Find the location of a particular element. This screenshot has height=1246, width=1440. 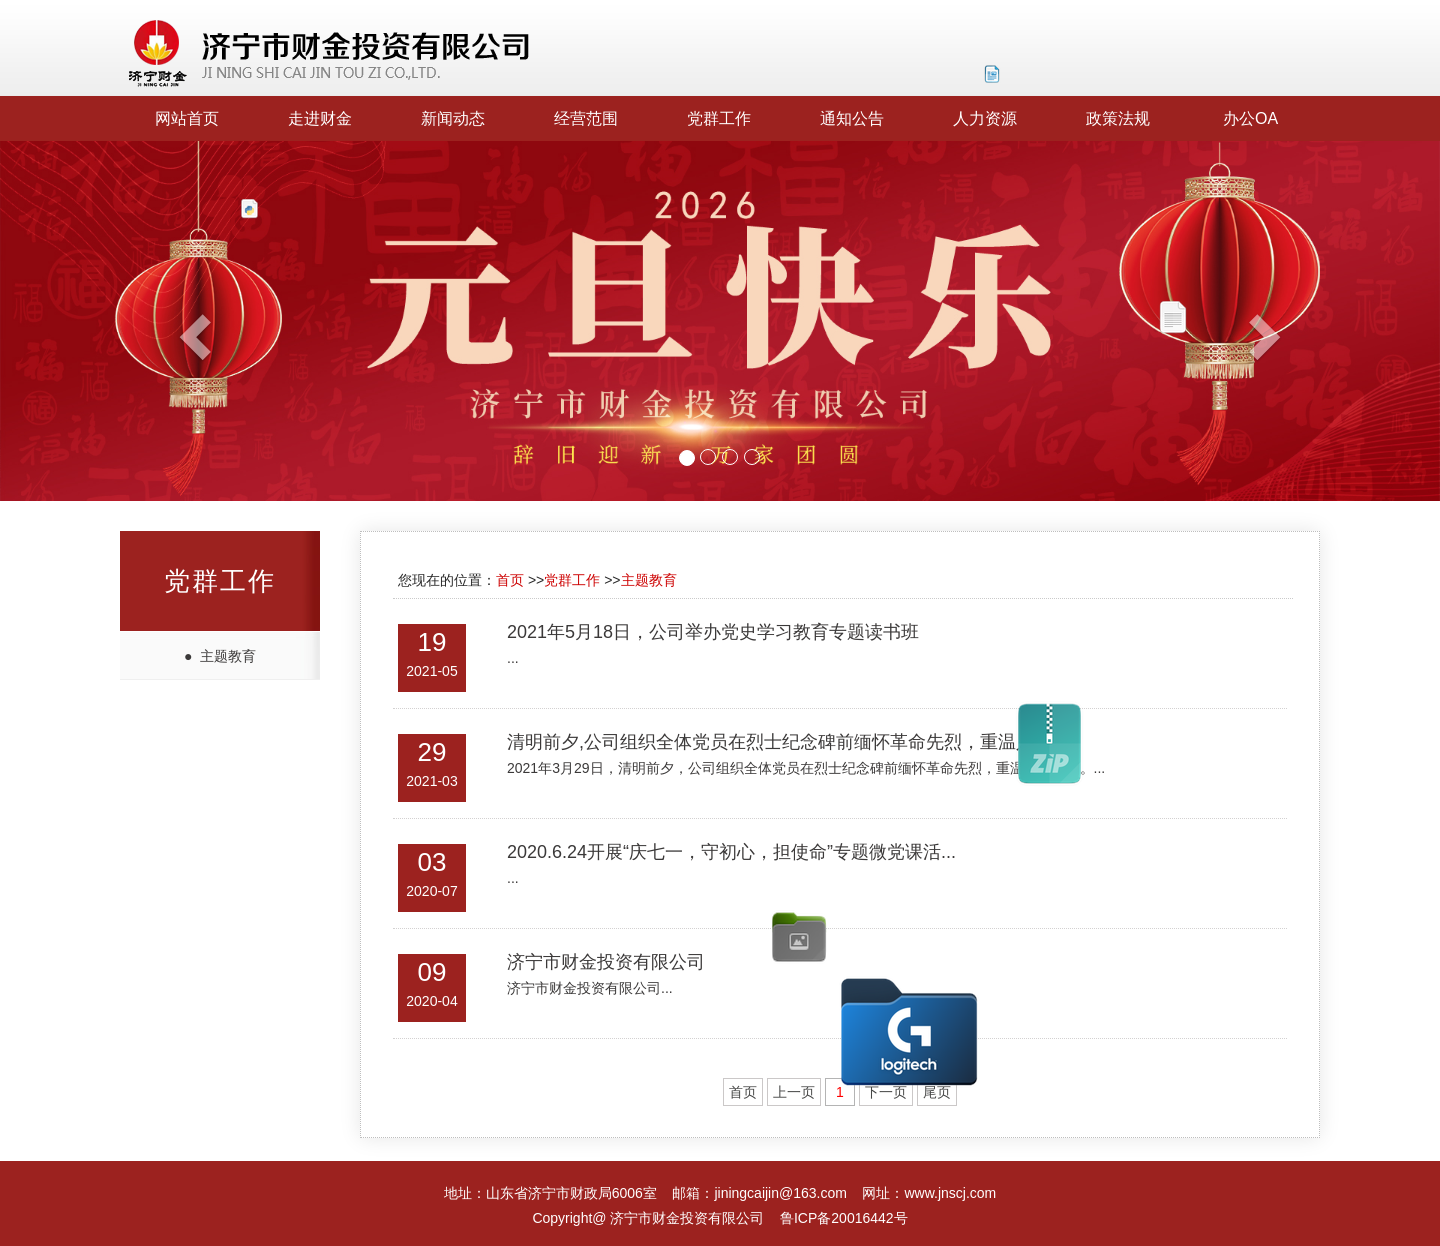

open a compressed zip archive is located at coordinates (1049, 743).